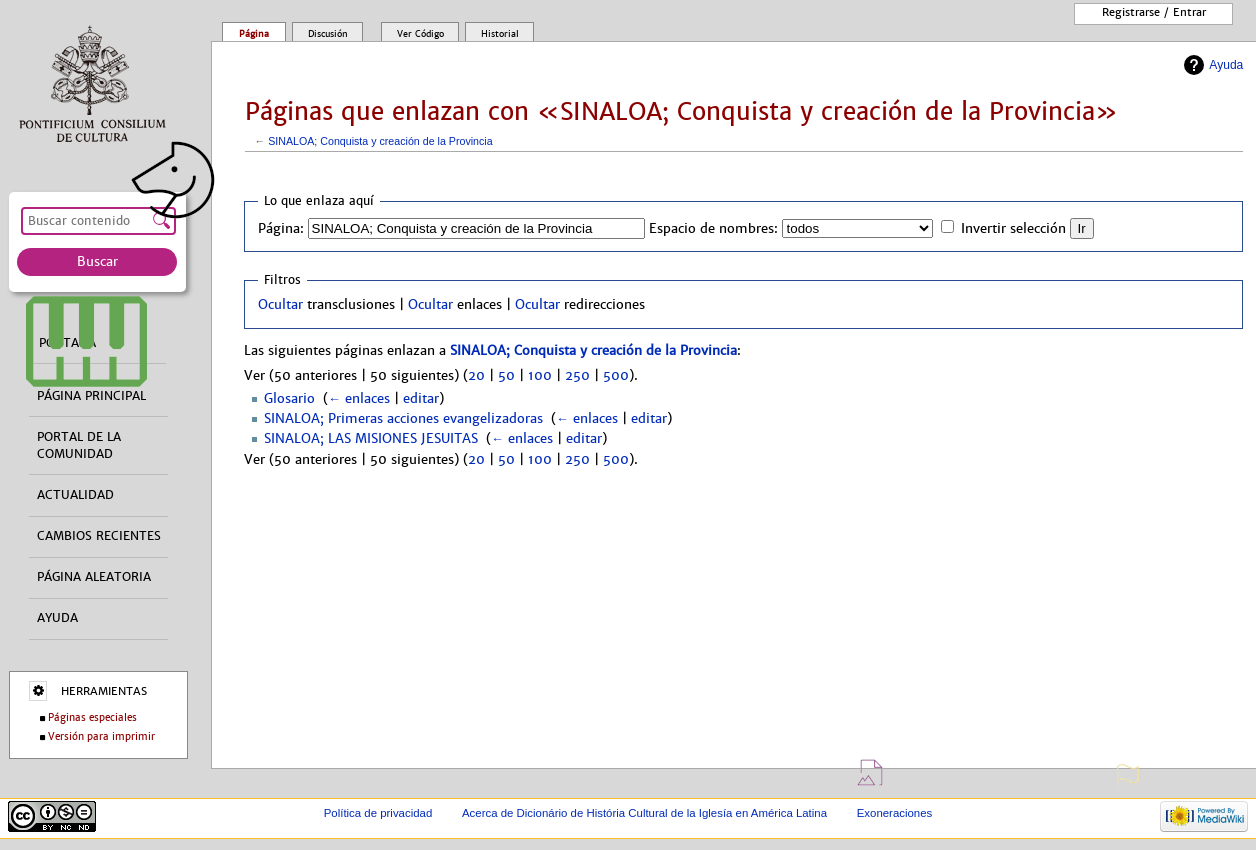  What do you see at coordinates (86, 341) in the screenshot?
I see `open piano or keyboard instrument tool` at bounding box center [86, 341].